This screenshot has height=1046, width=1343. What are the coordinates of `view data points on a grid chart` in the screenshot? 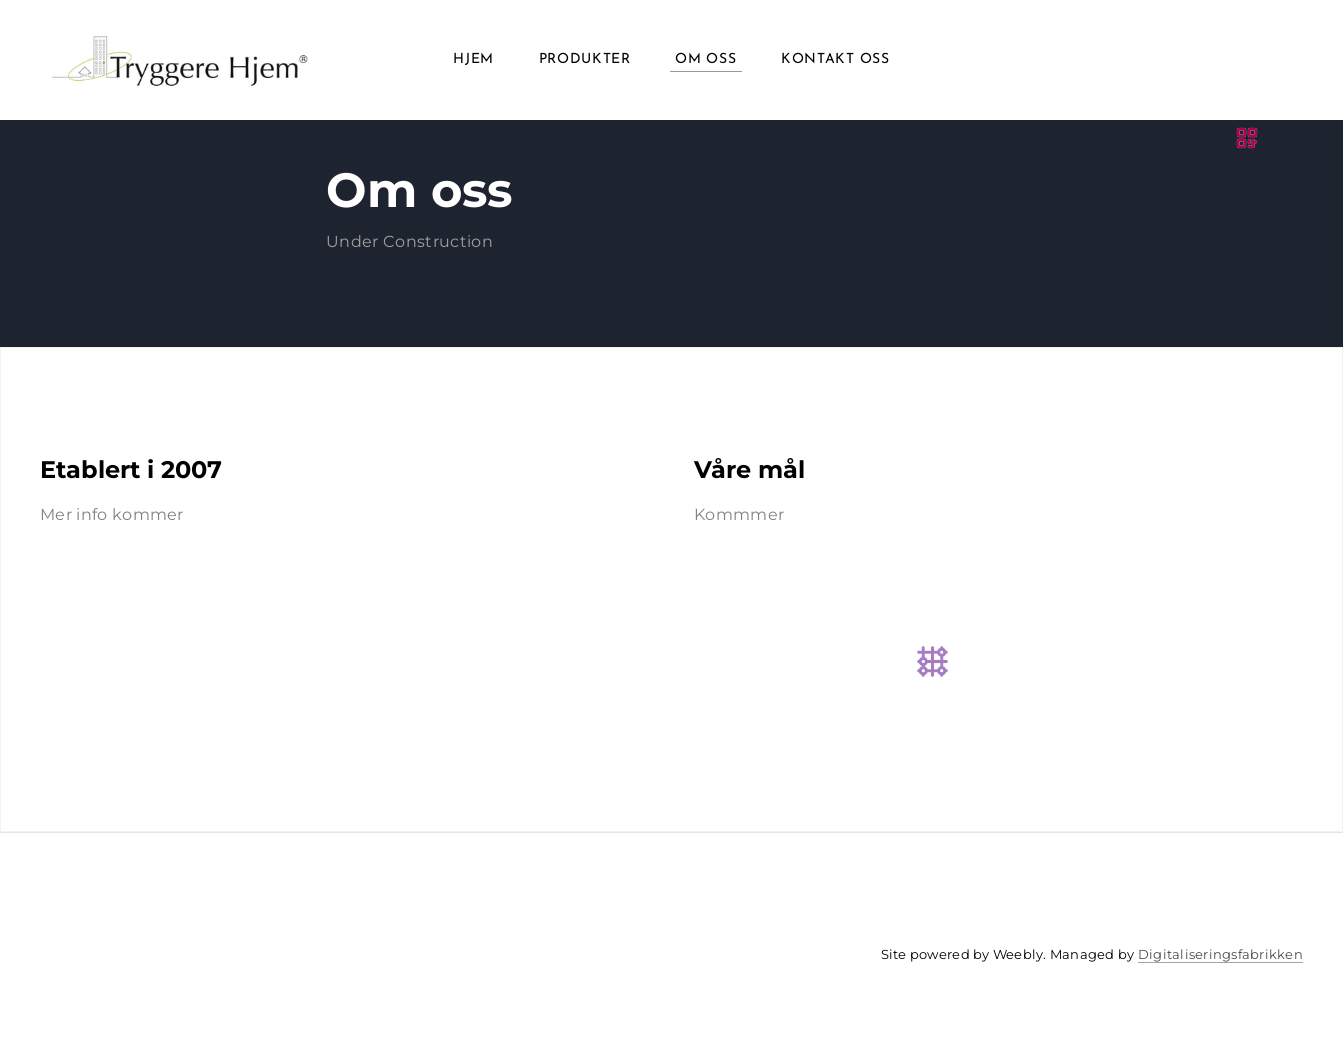 It's located at (932, 661).